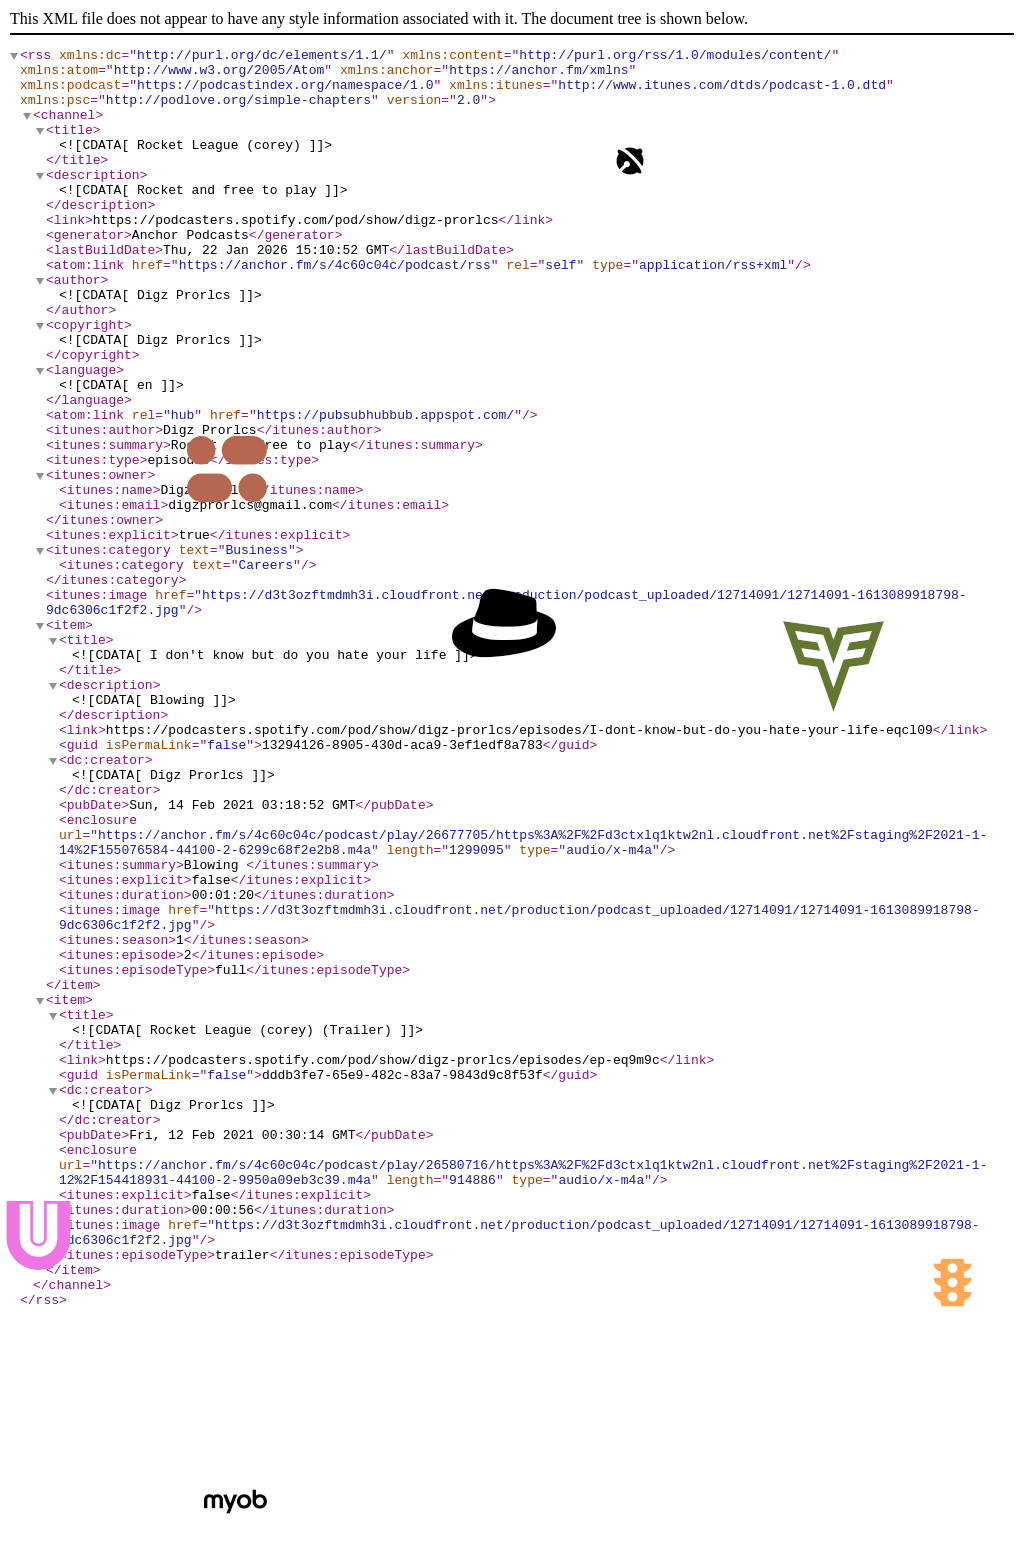 The height and width of the screenshot is (1560, 1024). What do you see at coordinates (833, 666) in the screenshot?
I see `open CodeSignal app or website` at bounding box center [833, 666].